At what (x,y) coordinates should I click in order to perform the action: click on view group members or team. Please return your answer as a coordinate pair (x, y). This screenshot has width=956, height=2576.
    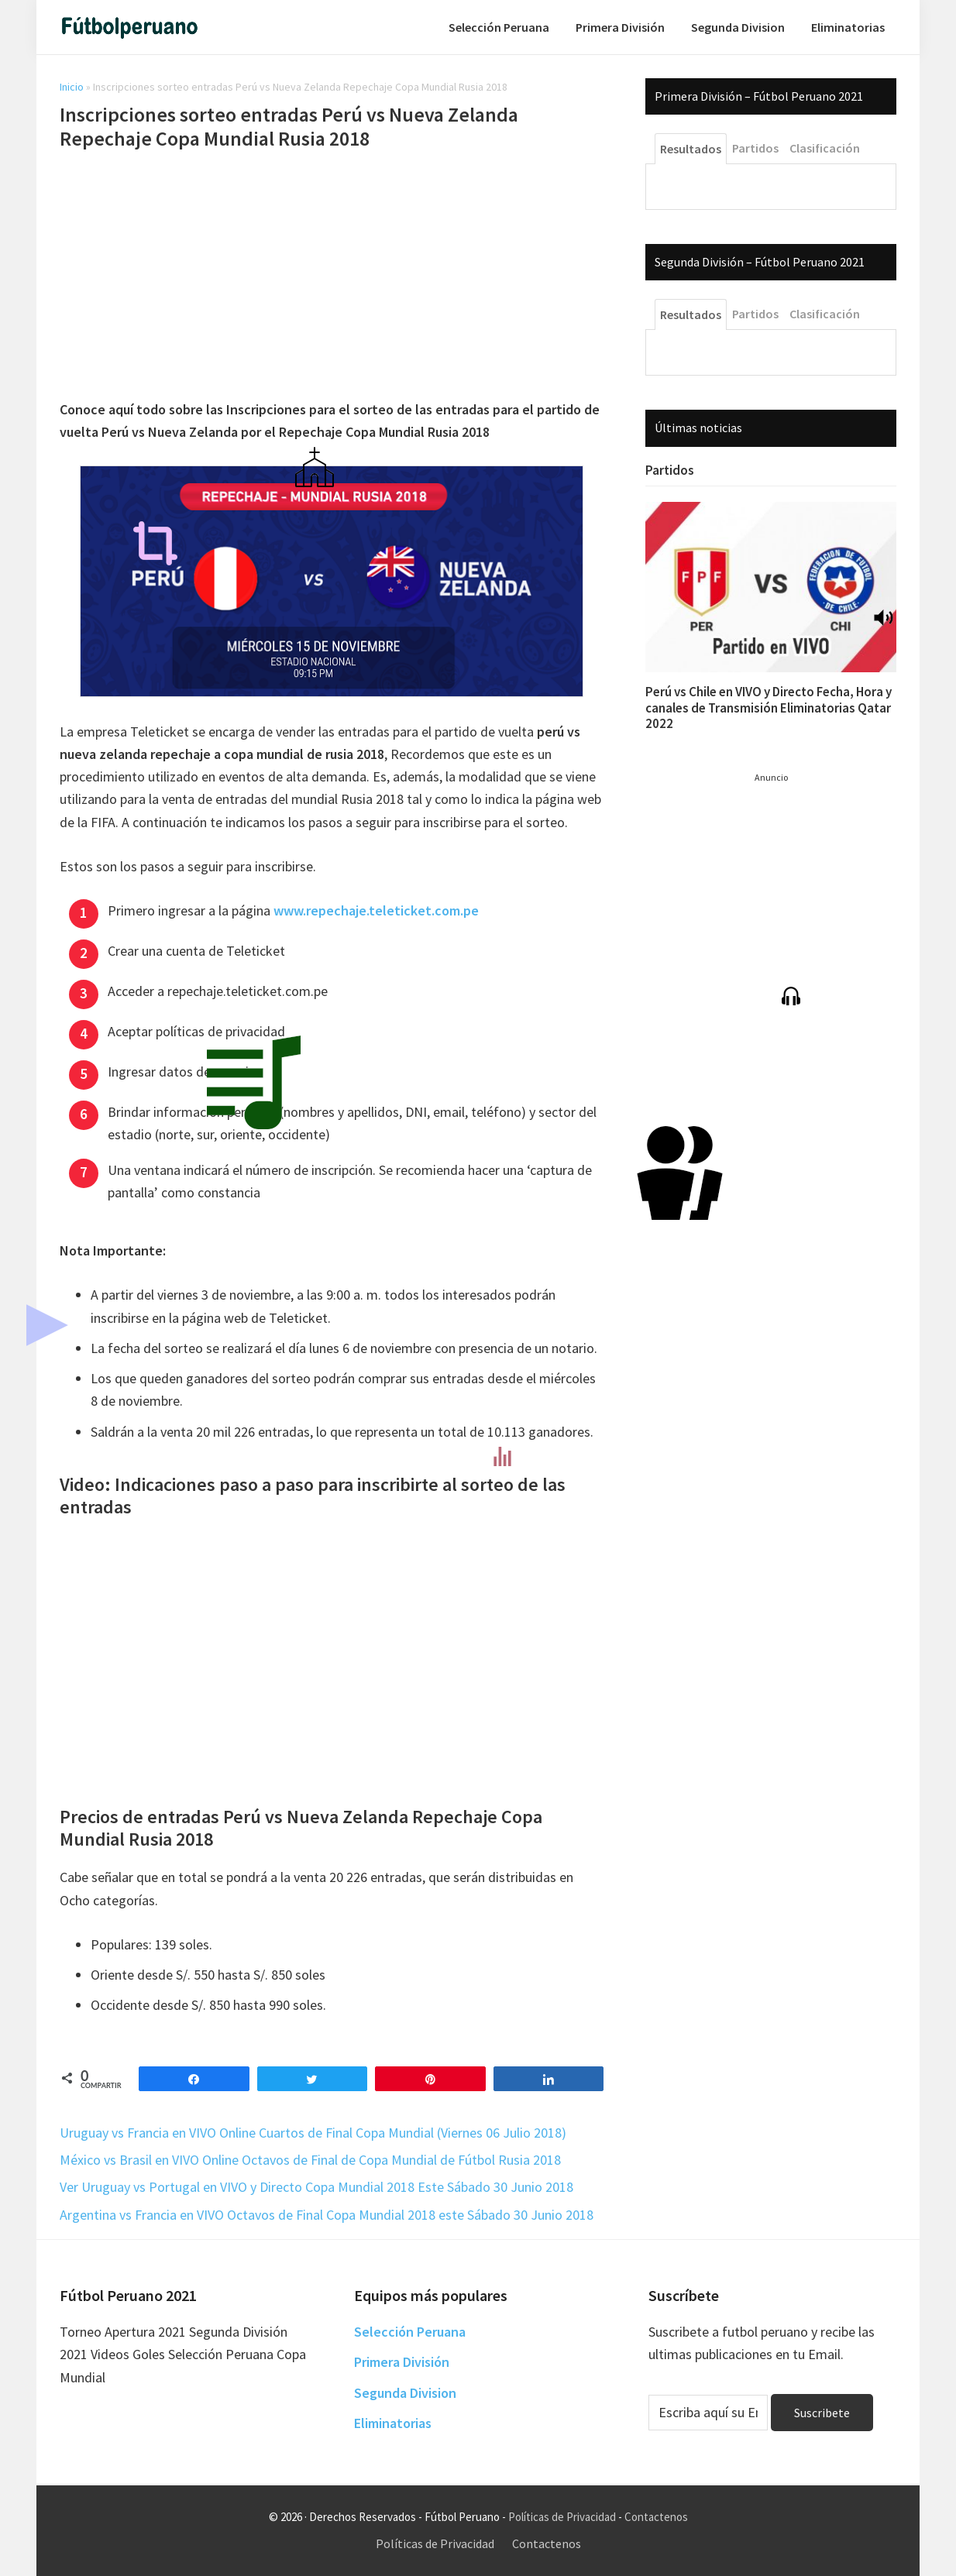
    Looking at the image, I should click on (679, 1173).